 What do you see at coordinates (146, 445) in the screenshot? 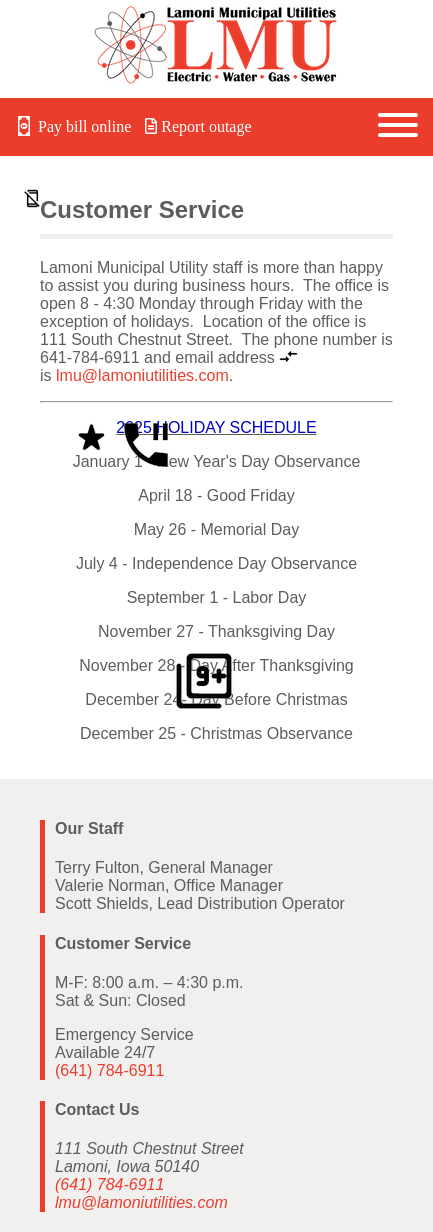
I see `call on hold` at bounding box center [146, 445].